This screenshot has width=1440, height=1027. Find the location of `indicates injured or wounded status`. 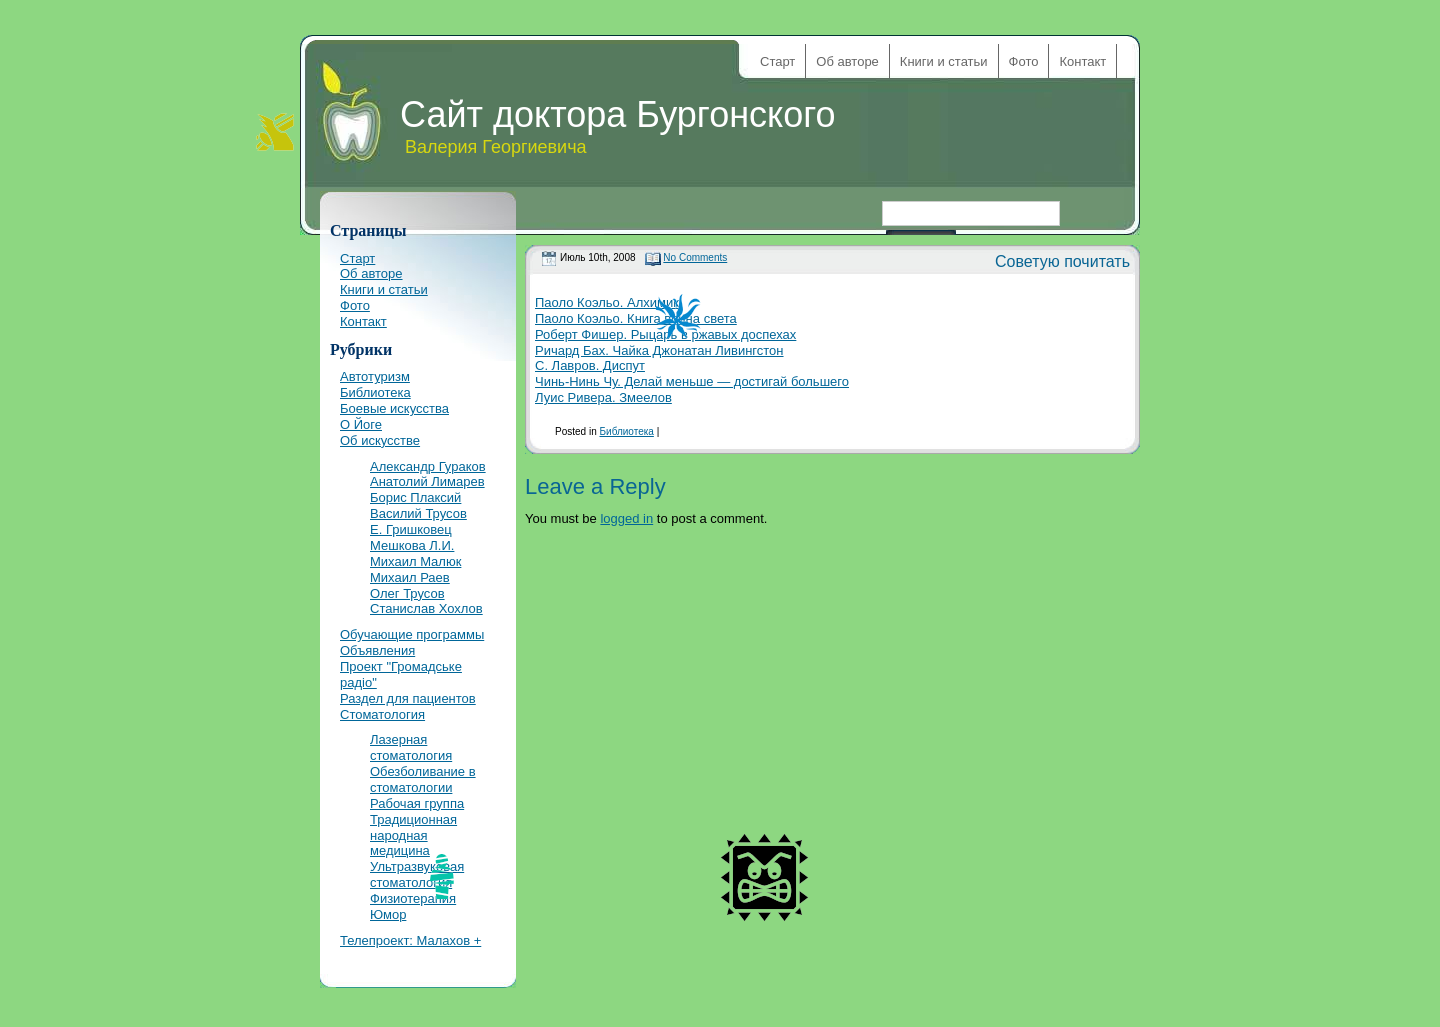

indicates injured or wounded status is located at coordinates (442, 876).